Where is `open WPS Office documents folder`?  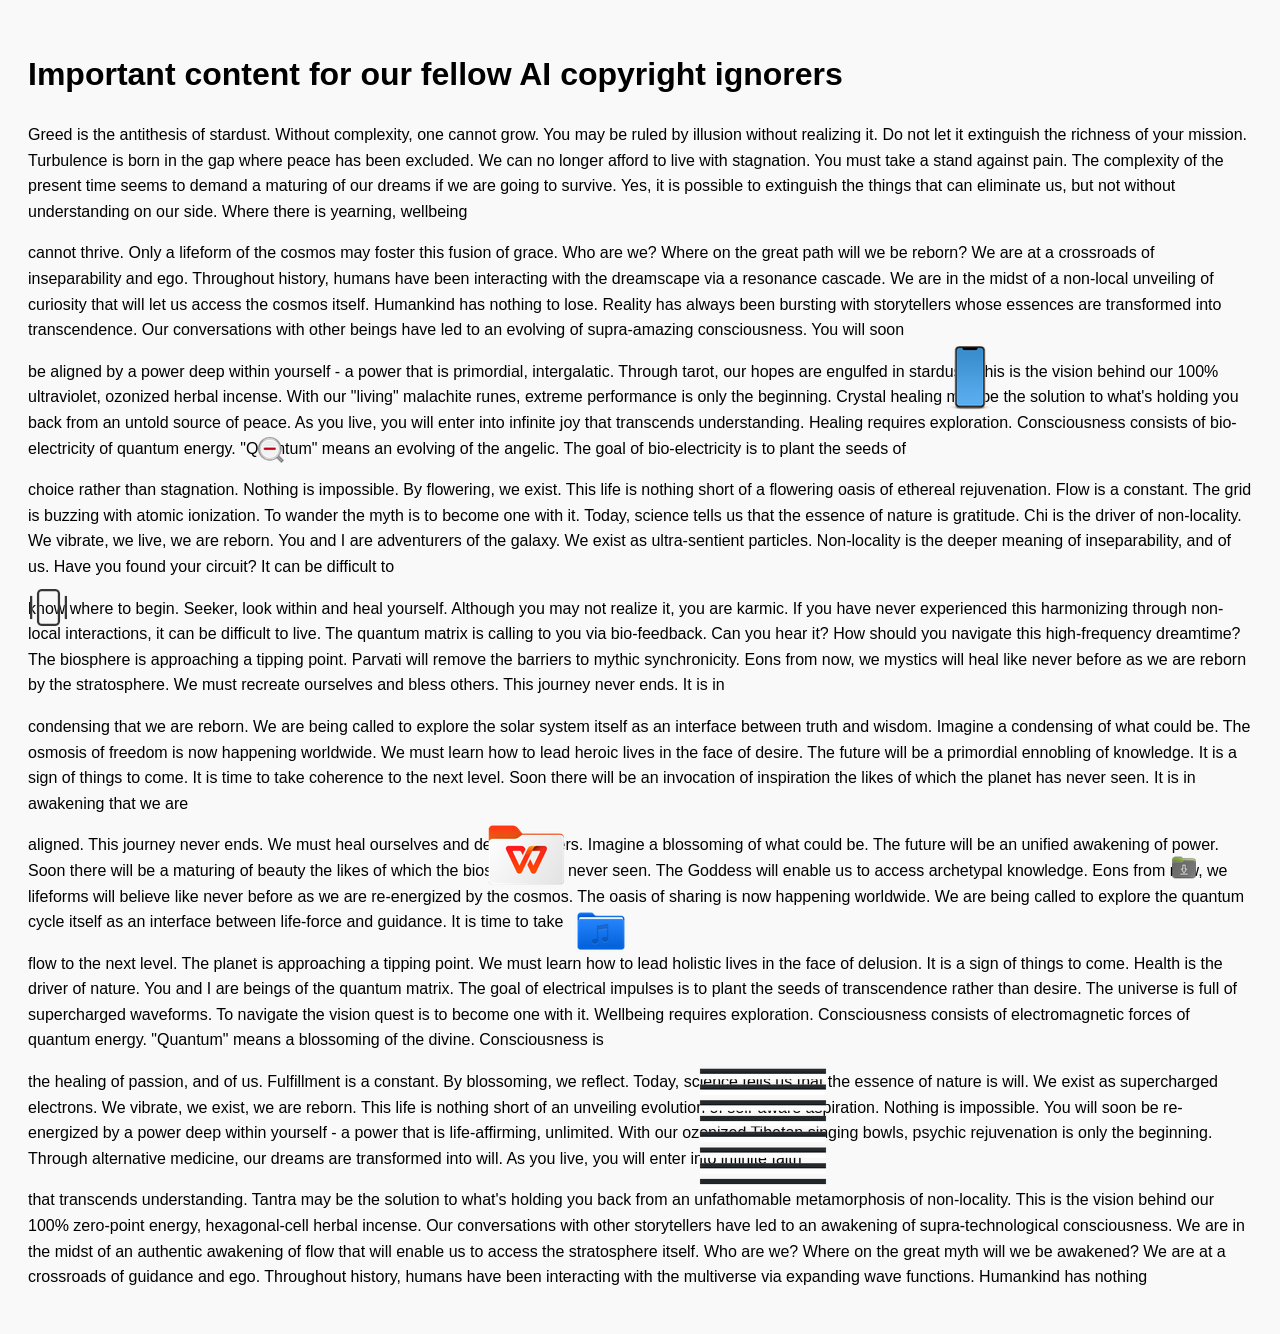 open WPS Office documents folder is located at coordinates (526, 857).